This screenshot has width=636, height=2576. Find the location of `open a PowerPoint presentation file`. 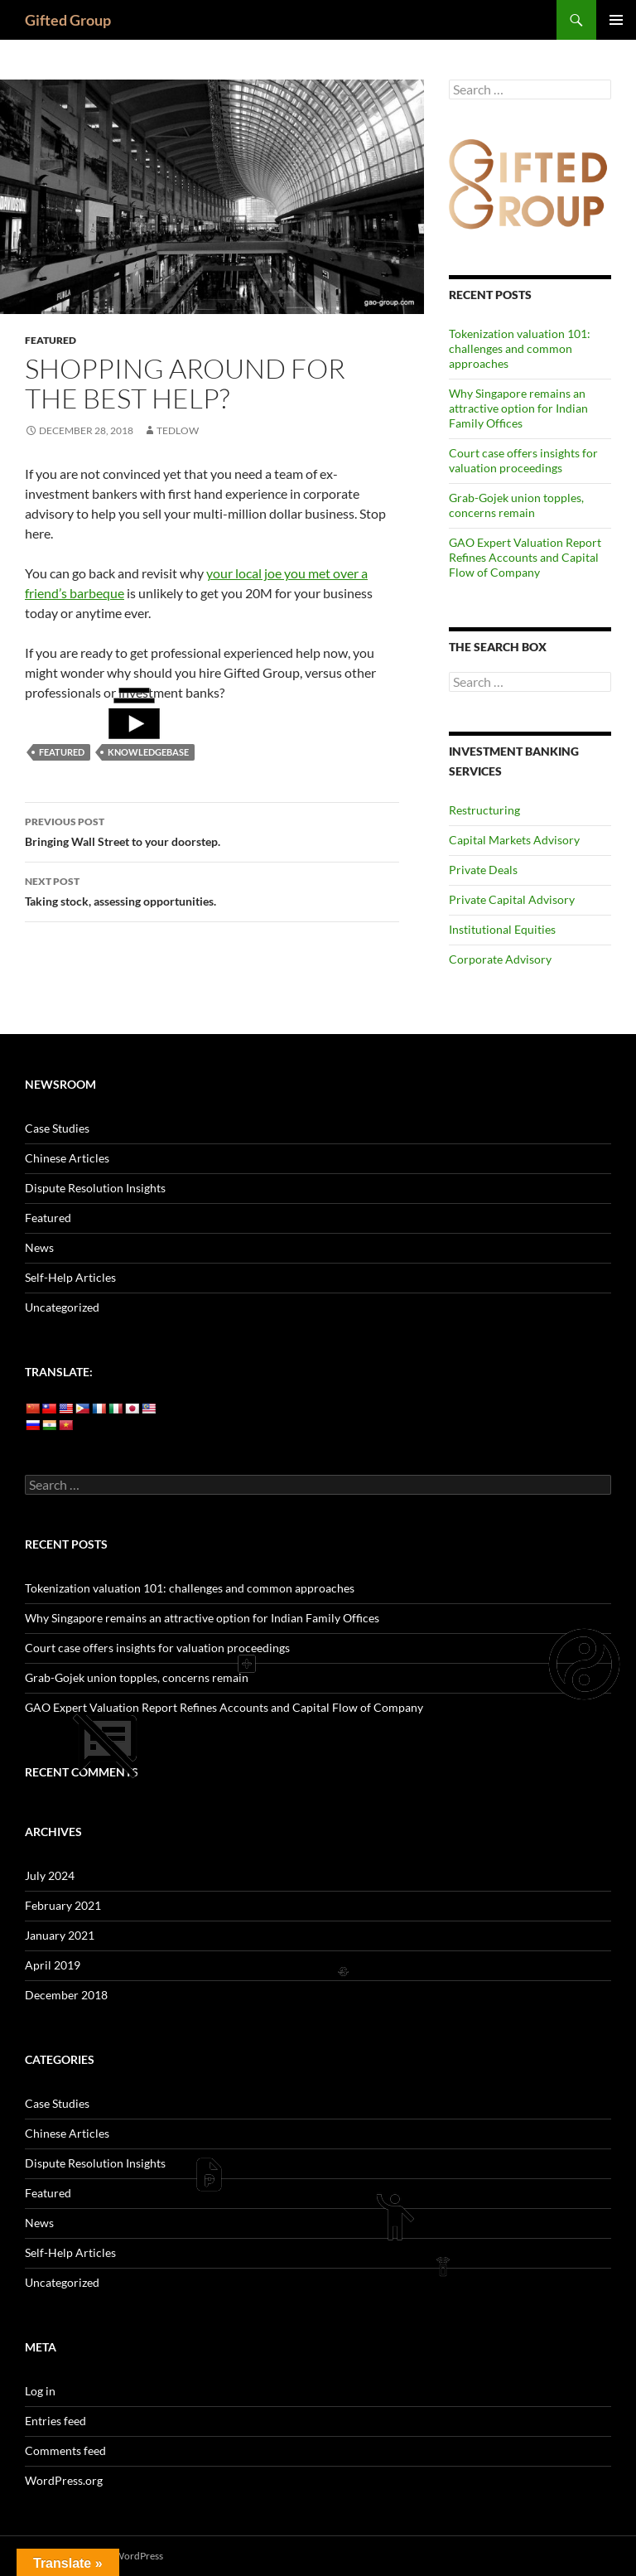

open a PowerPoint presentation file is located at coordinates (209, 2174).